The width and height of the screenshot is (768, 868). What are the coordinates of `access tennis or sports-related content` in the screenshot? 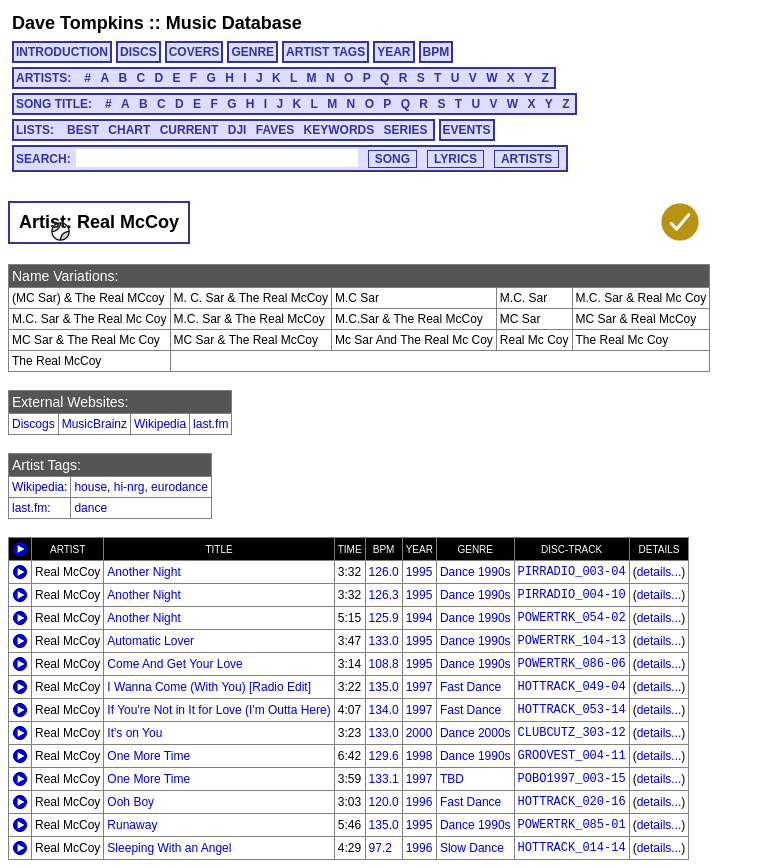 It's located at (60, 231).